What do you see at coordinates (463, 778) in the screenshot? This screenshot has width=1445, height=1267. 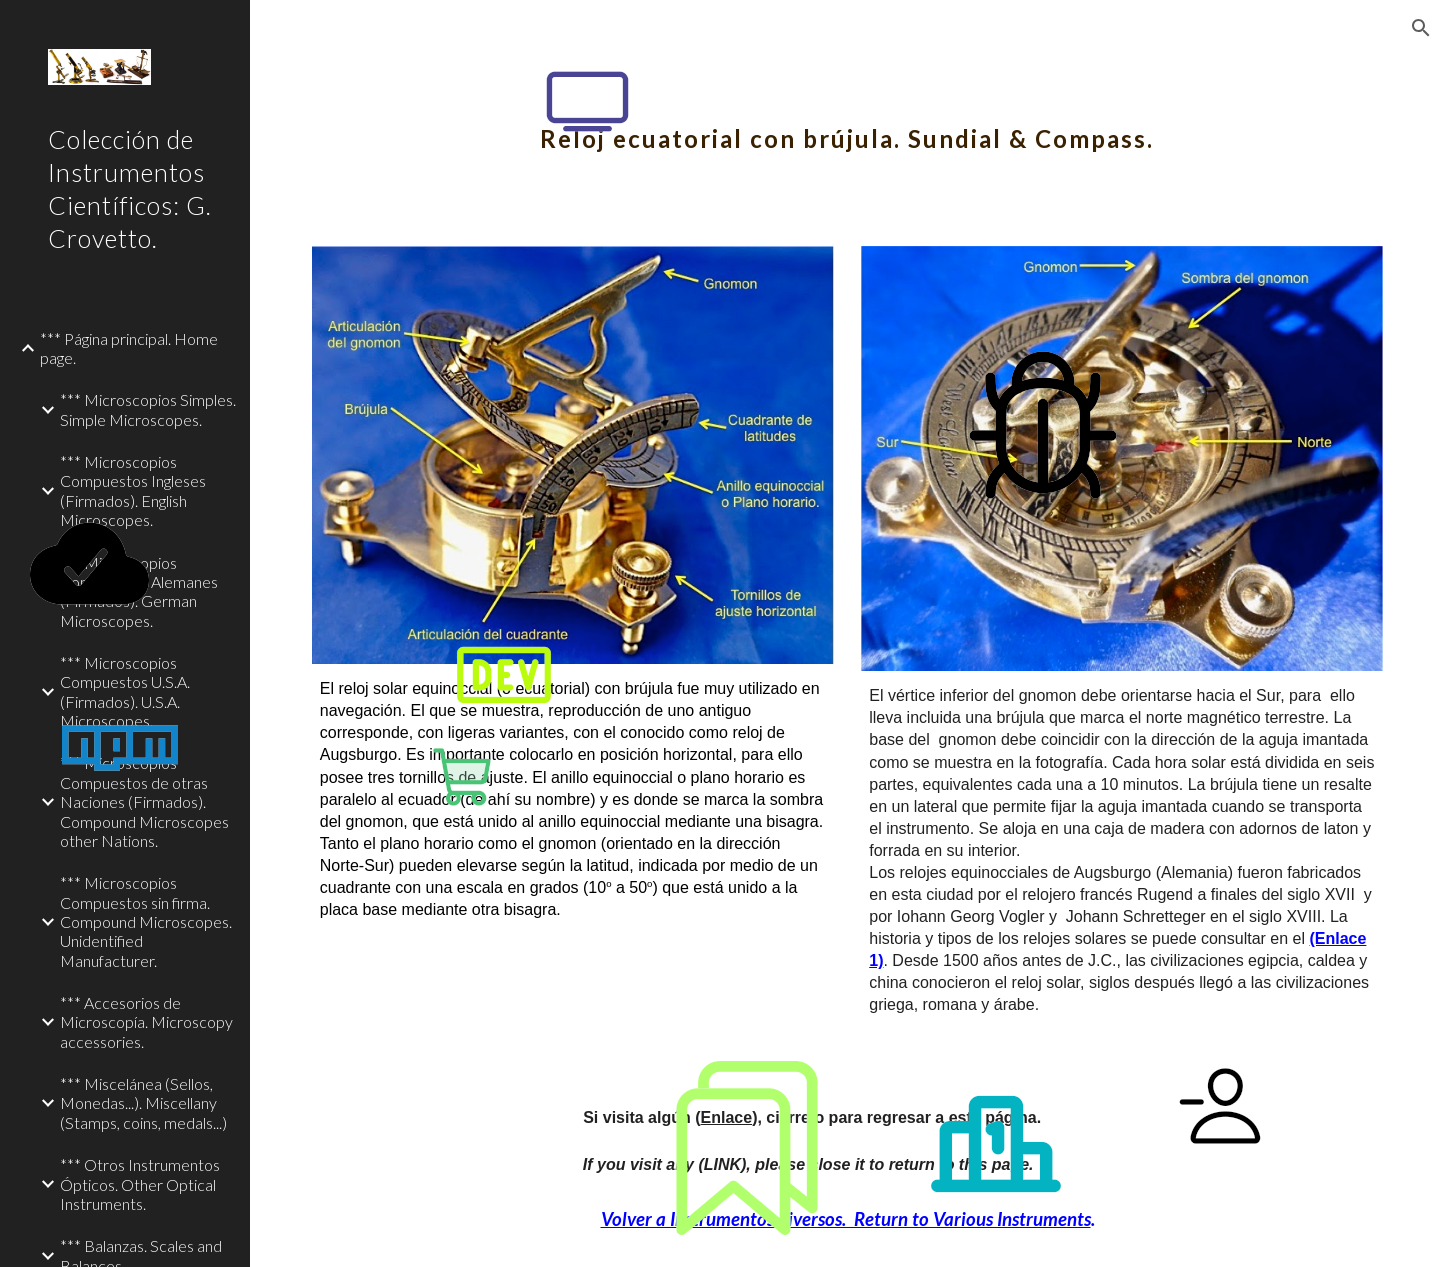 I see `view your shopping cart` at bounding box center [463, 778].